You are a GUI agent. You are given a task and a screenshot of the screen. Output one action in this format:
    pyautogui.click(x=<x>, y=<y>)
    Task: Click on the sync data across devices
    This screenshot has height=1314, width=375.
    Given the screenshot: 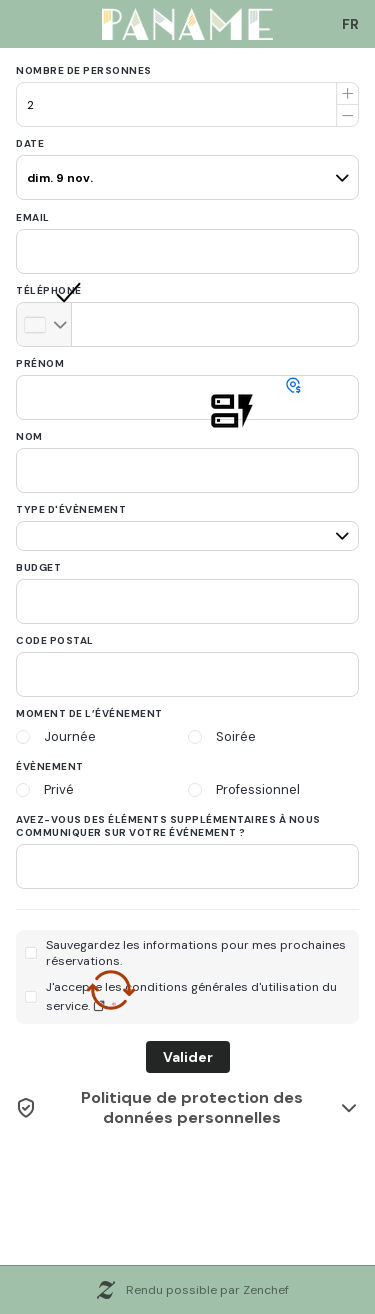 What is the action you would take?
    pyautogui.click(x=111, y=990)
    